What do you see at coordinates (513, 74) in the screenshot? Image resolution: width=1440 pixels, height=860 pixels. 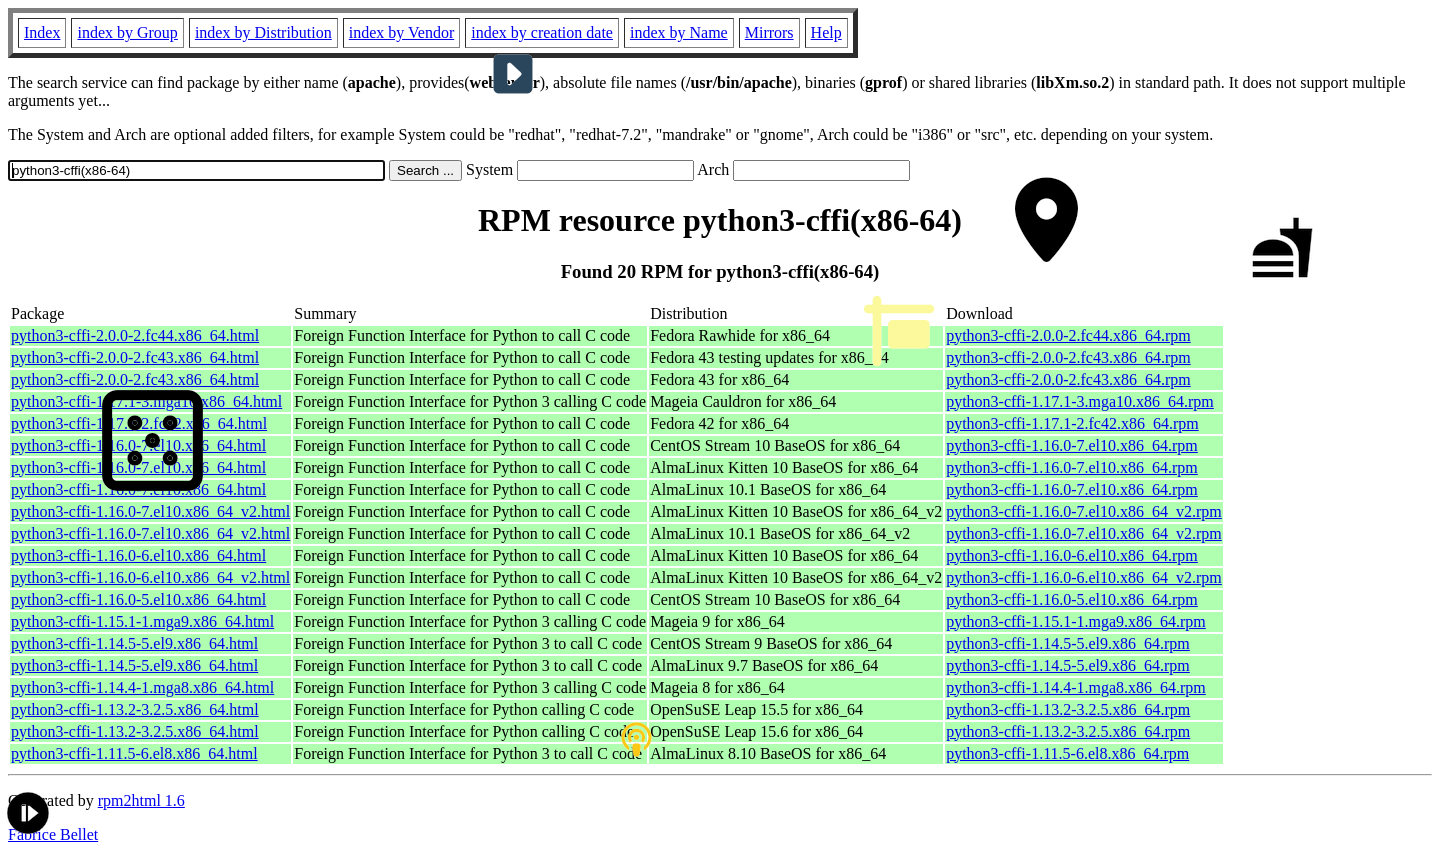 I see `play media or video content` at bounding box center [513, 74].